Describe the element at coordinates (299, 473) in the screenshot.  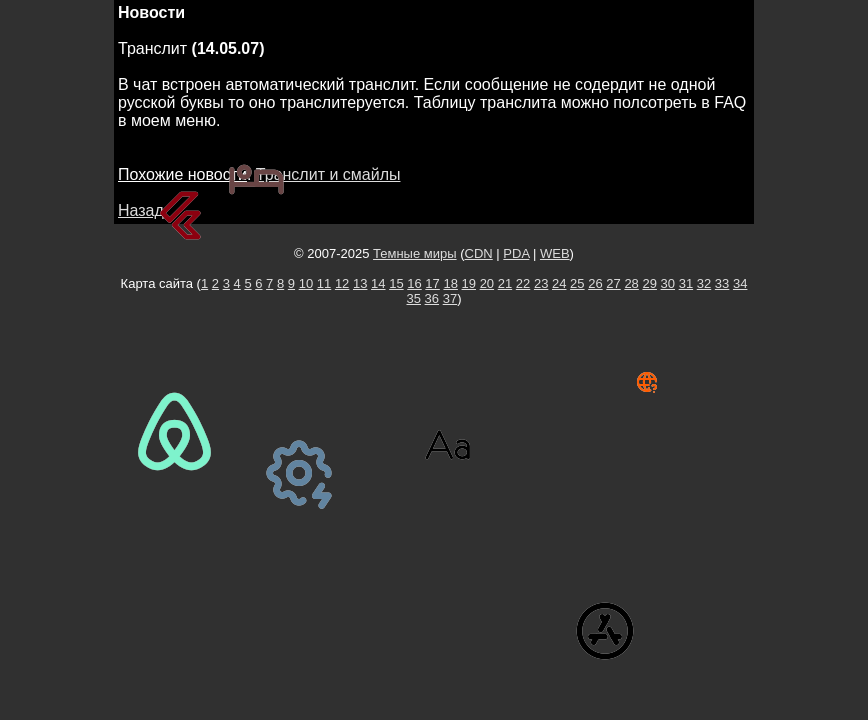
I see `access power or performance settings` at that location.